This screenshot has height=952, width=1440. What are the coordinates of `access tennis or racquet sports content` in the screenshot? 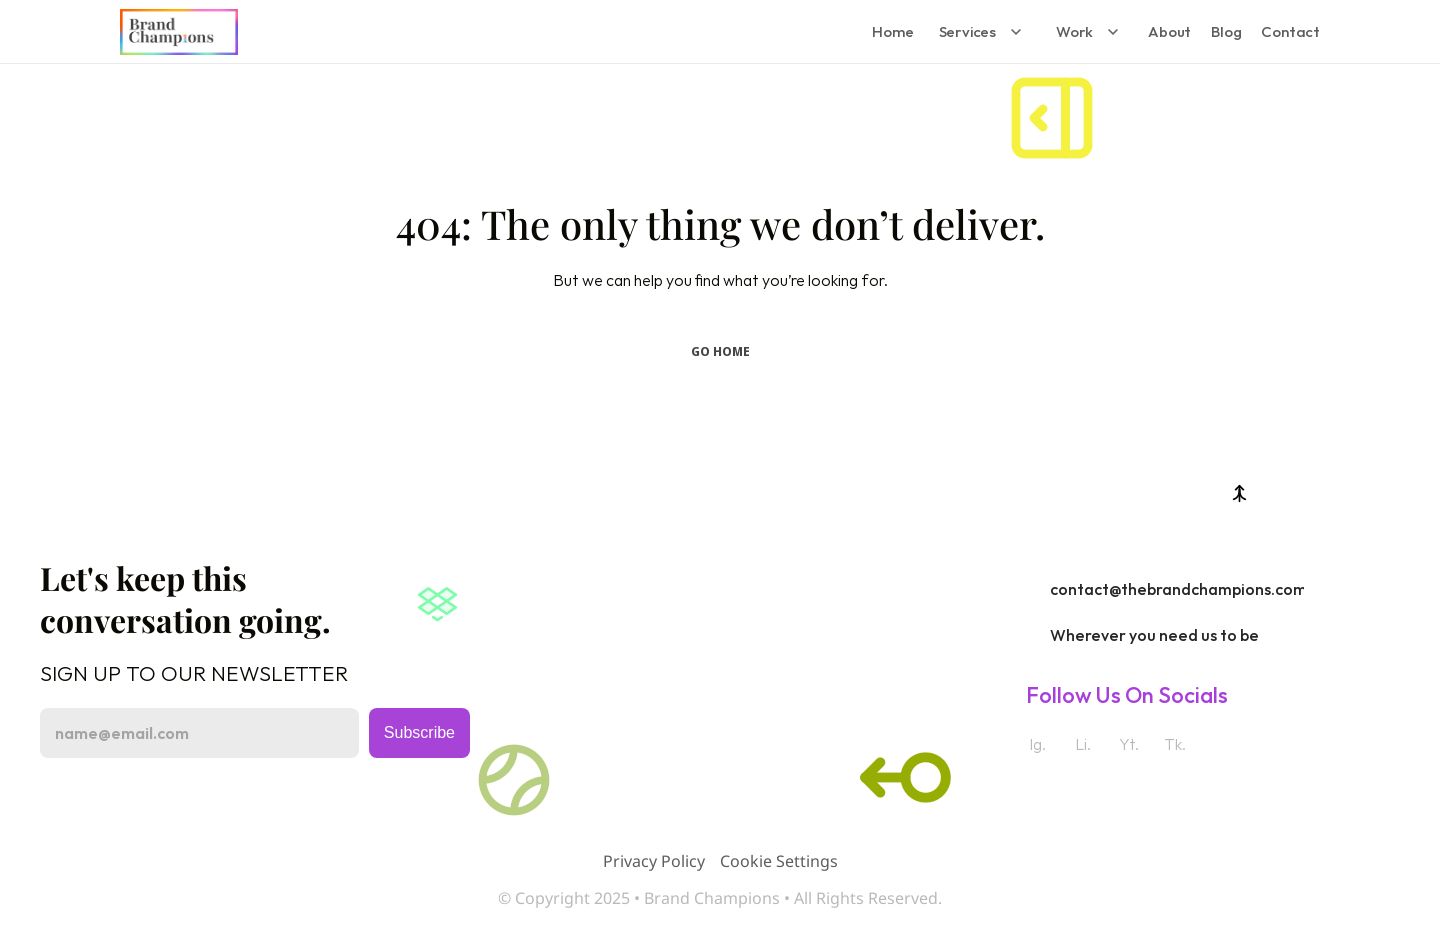 It's located at (514, 780).